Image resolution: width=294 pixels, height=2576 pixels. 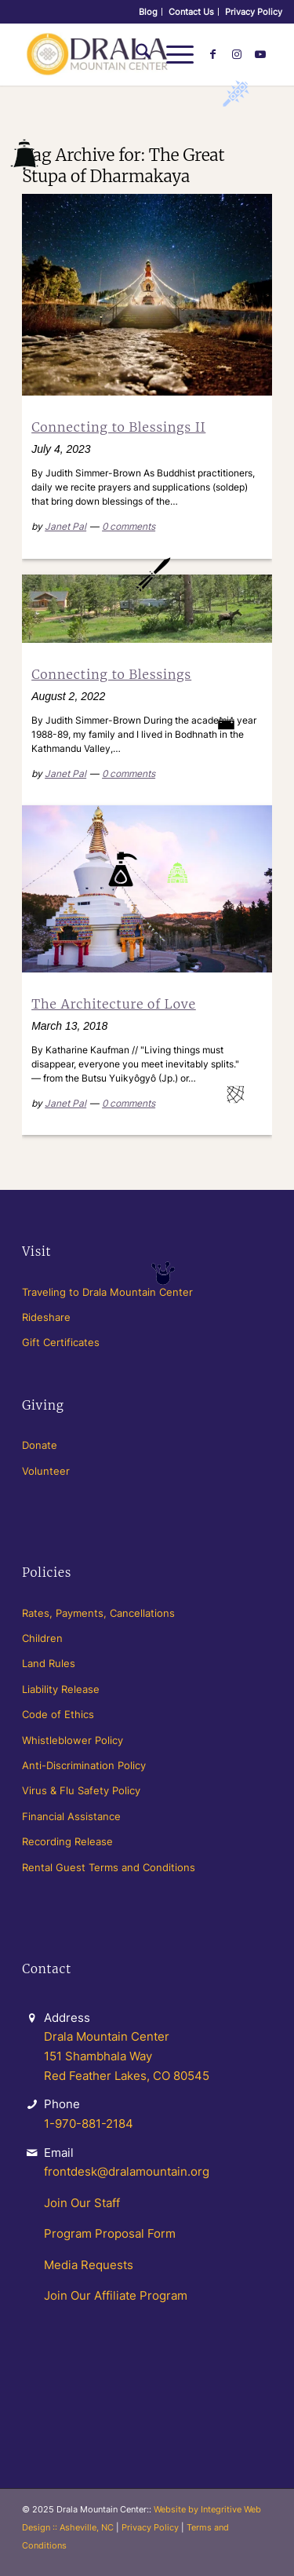 What do you see at coordinates (163, 1273) in the screenshot?
I see `indicates a splash or splatter effect` at bounding box center [163, 1273].